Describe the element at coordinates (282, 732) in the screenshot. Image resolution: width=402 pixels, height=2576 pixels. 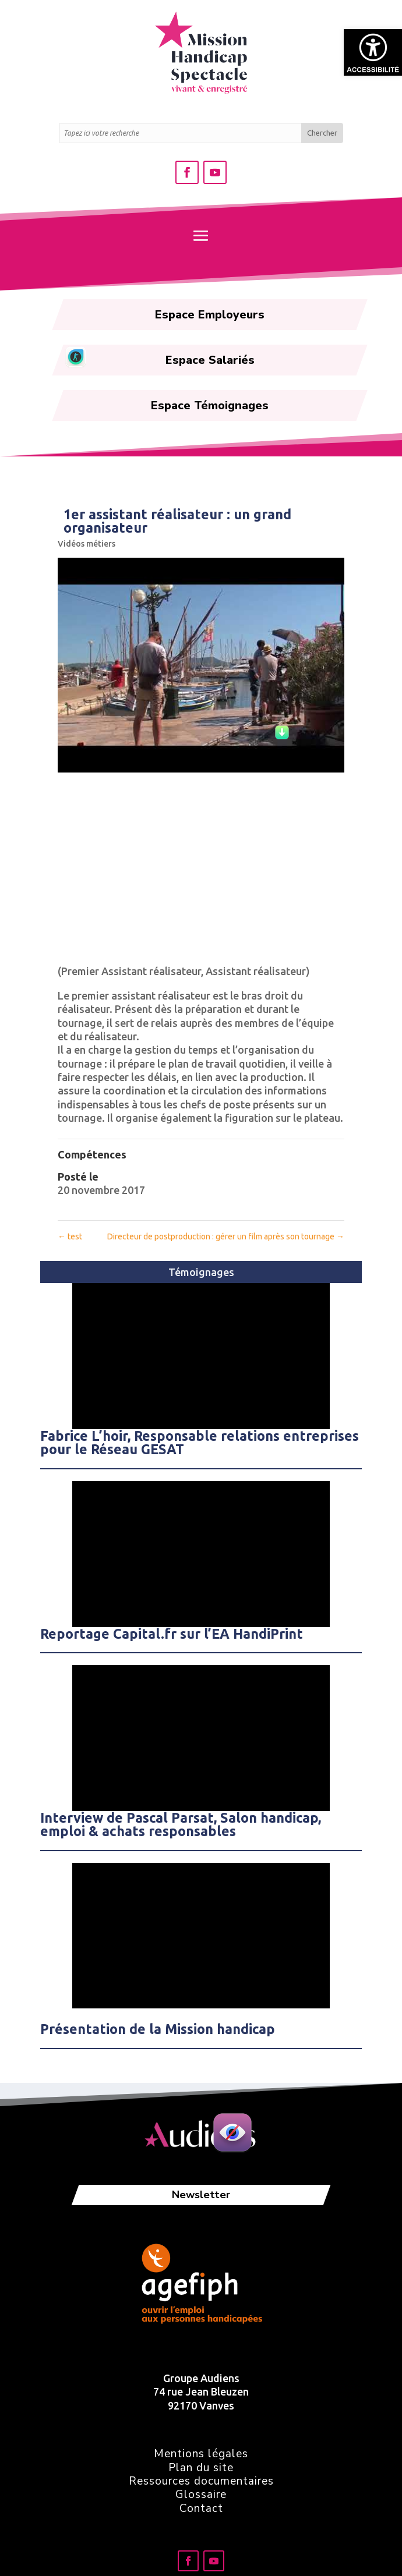
I see `save or download the current session` at that location.